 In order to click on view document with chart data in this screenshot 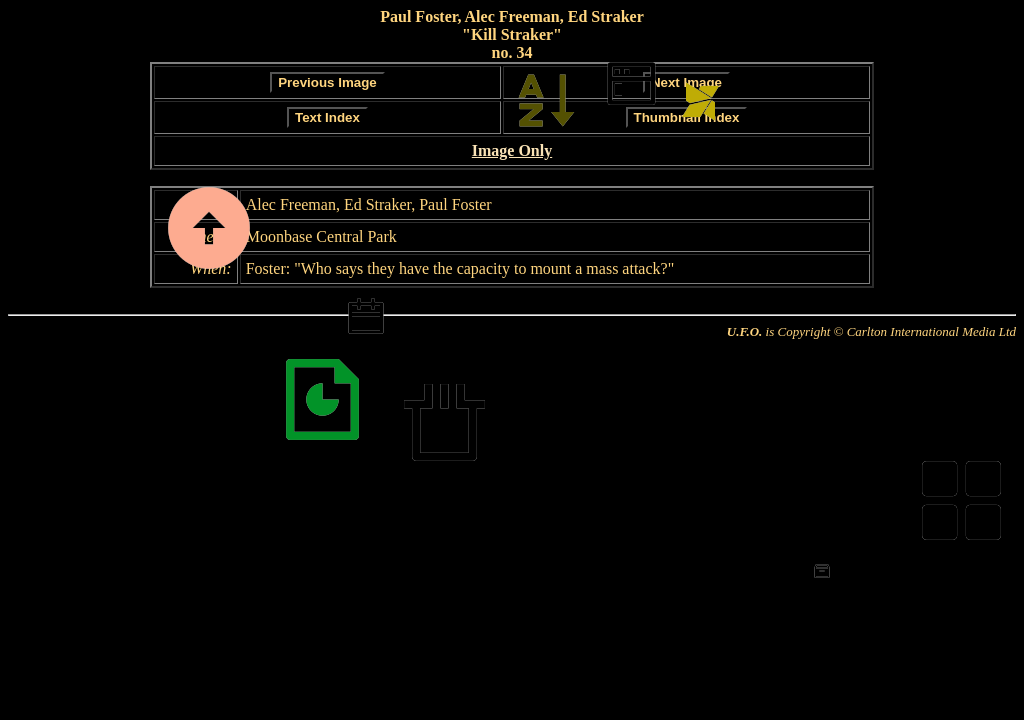, I will do `click(322, 399)`.